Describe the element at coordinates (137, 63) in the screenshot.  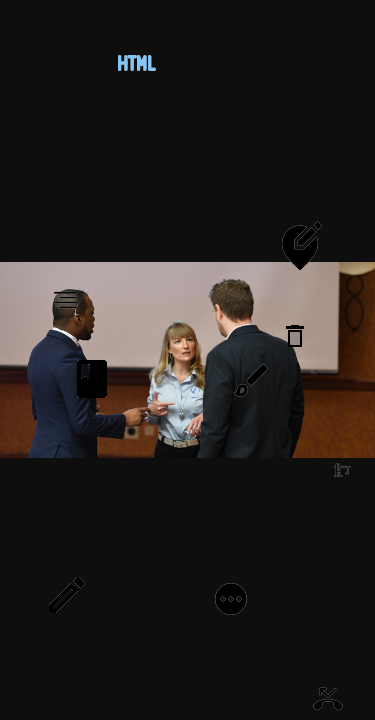
I see `indicates HTML file type or format` at that location.